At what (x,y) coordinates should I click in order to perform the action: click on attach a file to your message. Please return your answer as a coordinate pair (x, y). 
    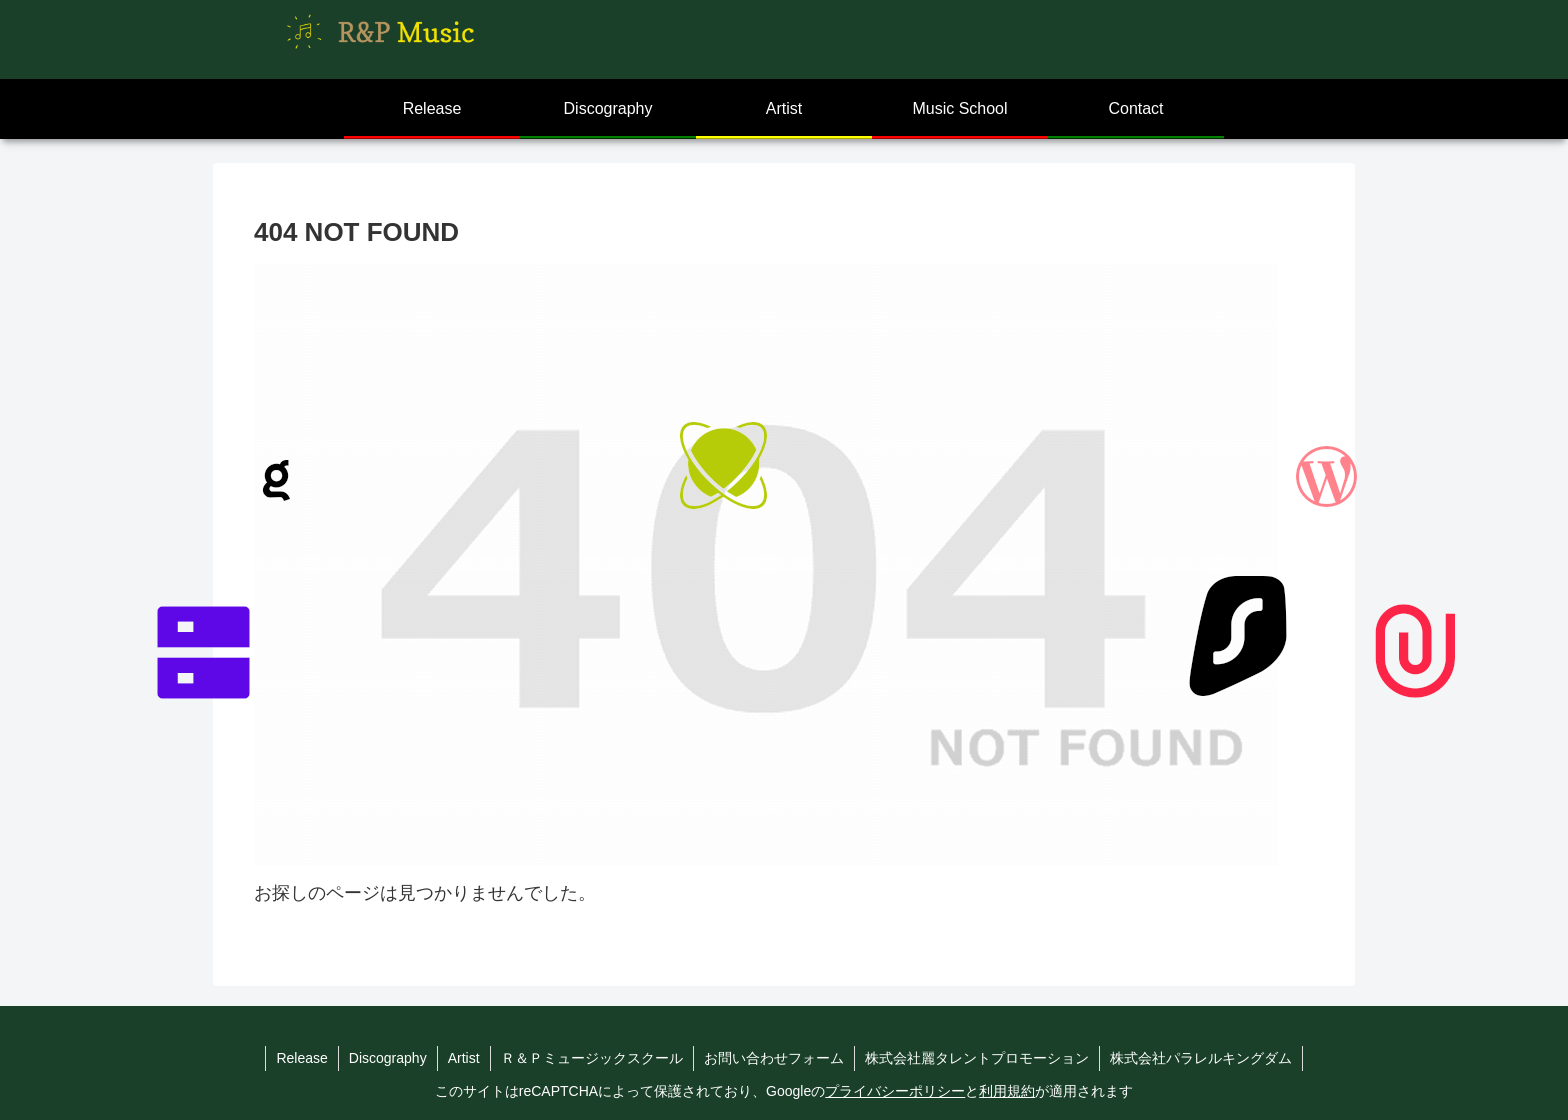
    Looking at the image, I should click on (1413, 651).